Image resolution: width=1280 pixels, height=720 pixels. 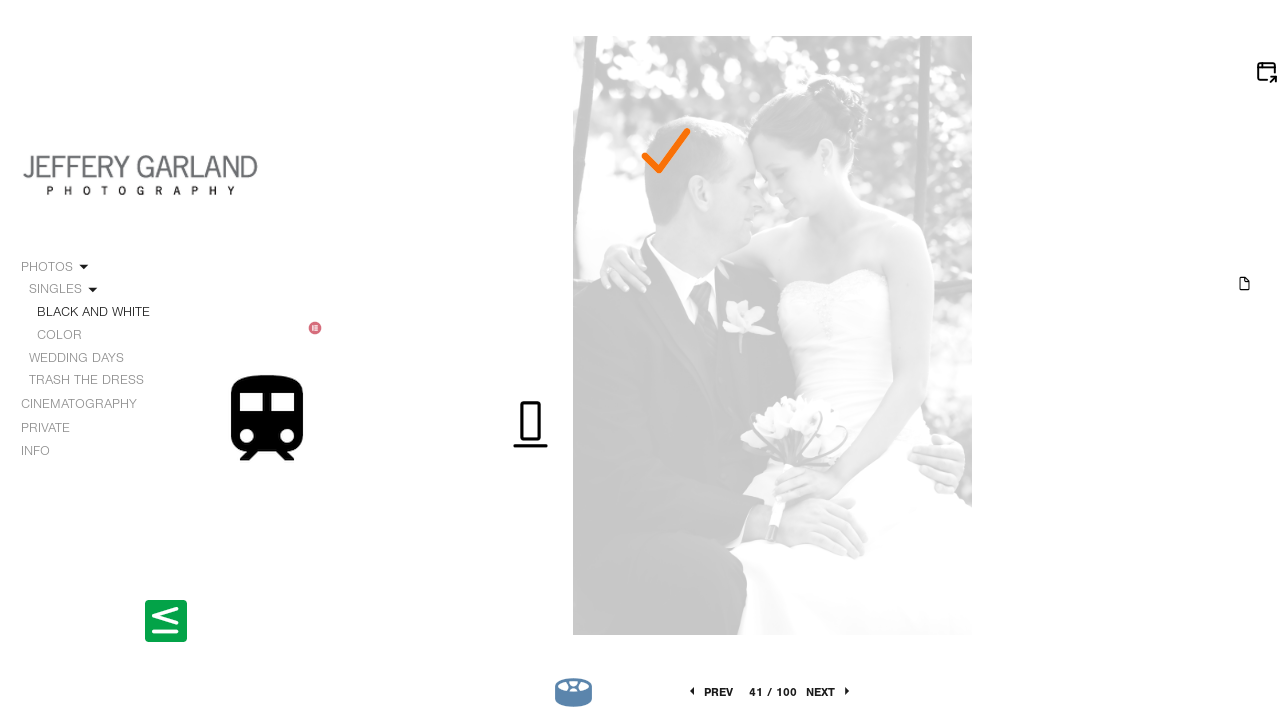 What do you see at coordinates (573, 692) in the screenshot?
I see `access steel drum or percussion sounds` at bounding box center [573, 692].